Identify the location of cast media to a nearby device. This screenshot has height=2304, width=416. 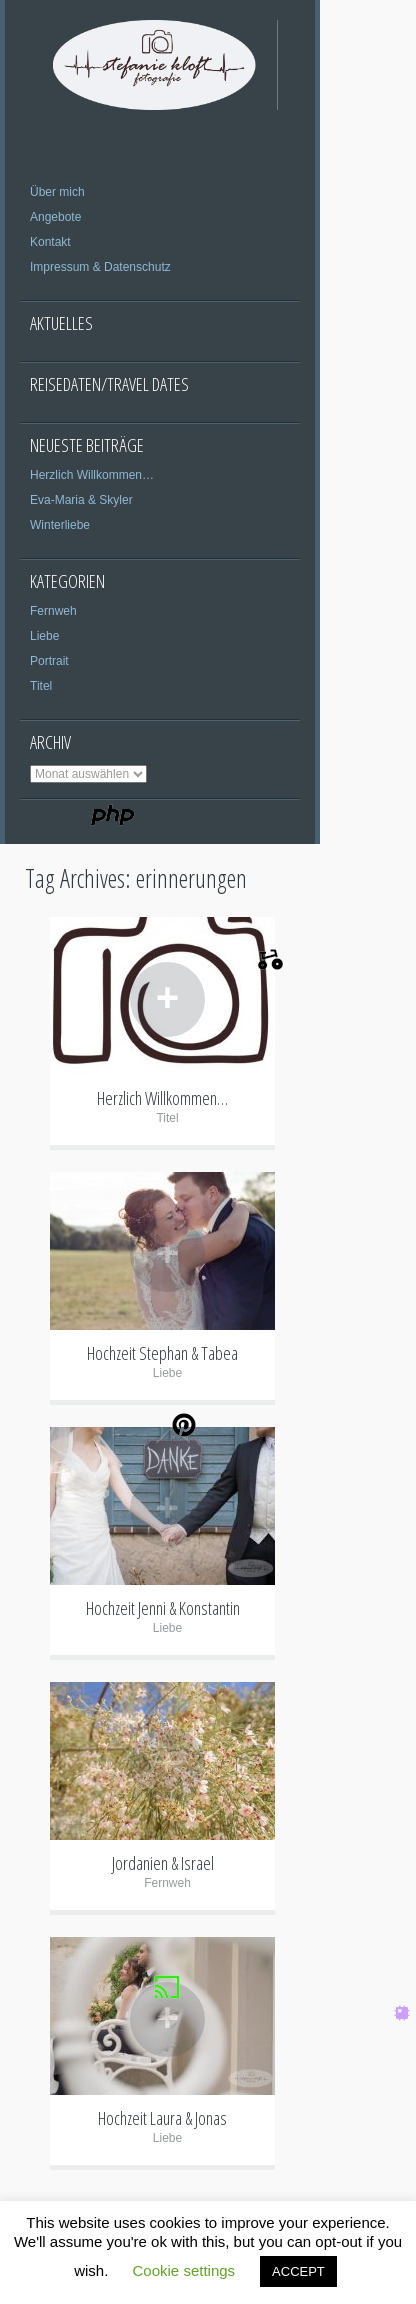
(167, 1987).